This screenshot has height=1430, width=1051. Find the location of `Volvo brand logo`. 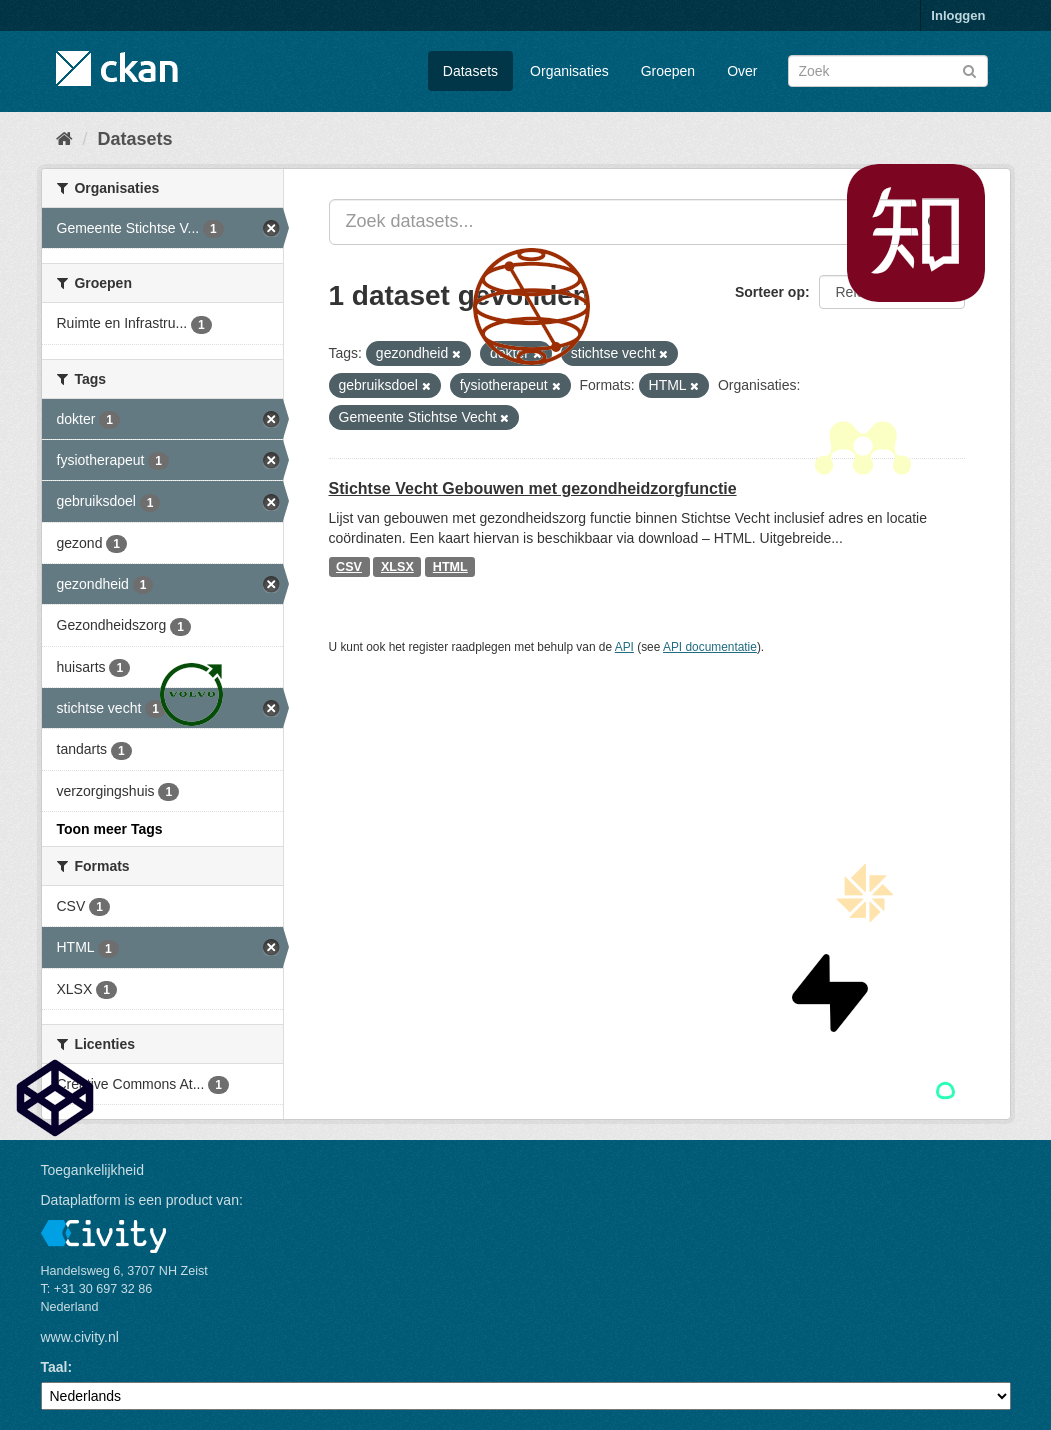

Volvo brand logo is located at coordinates (191, 694).